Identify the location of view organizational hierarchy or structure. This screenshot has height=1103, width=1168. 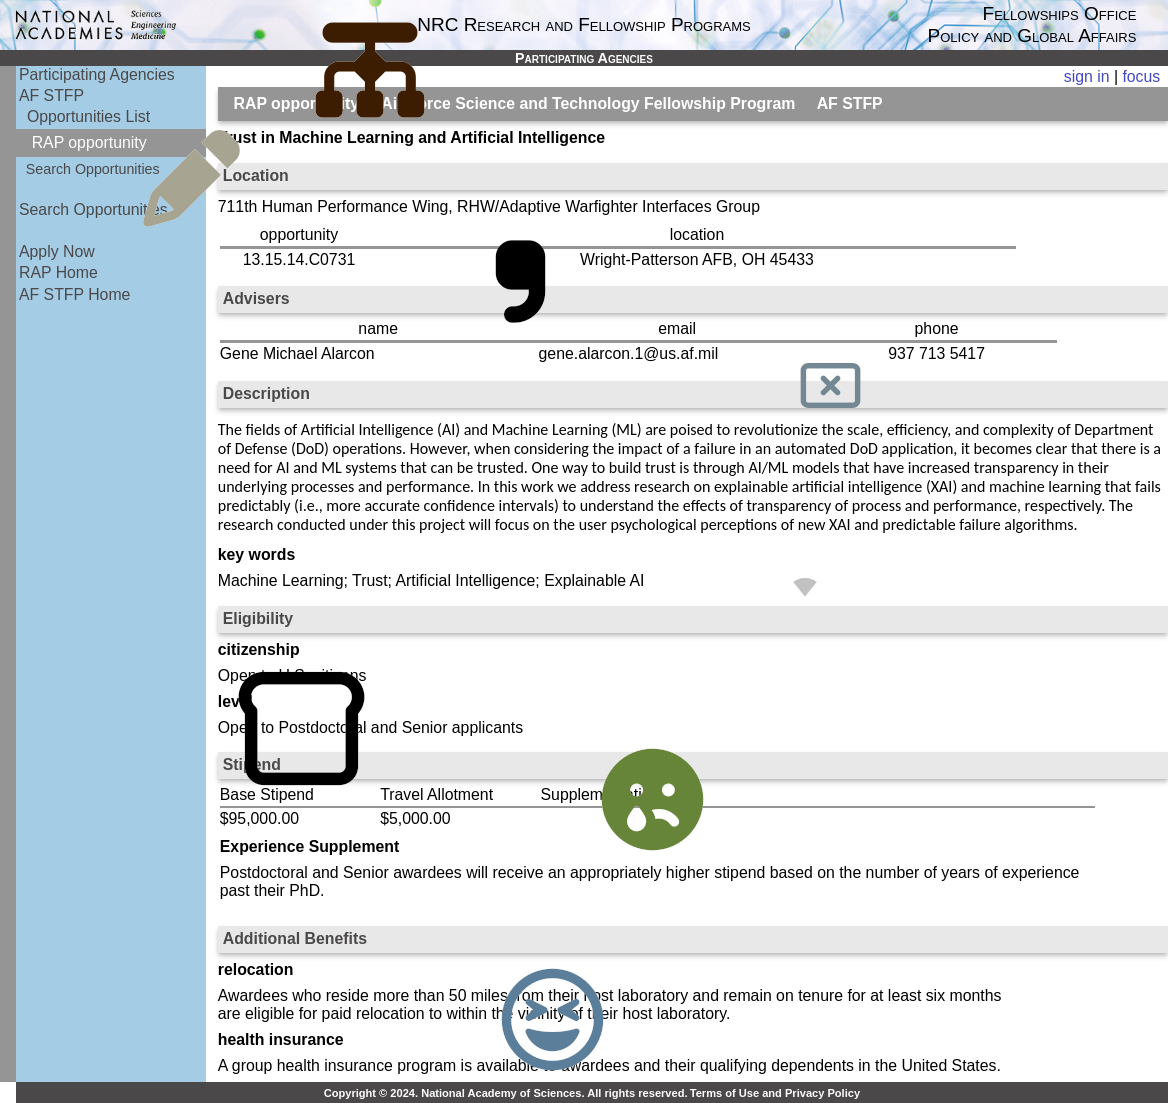
(370, 70).